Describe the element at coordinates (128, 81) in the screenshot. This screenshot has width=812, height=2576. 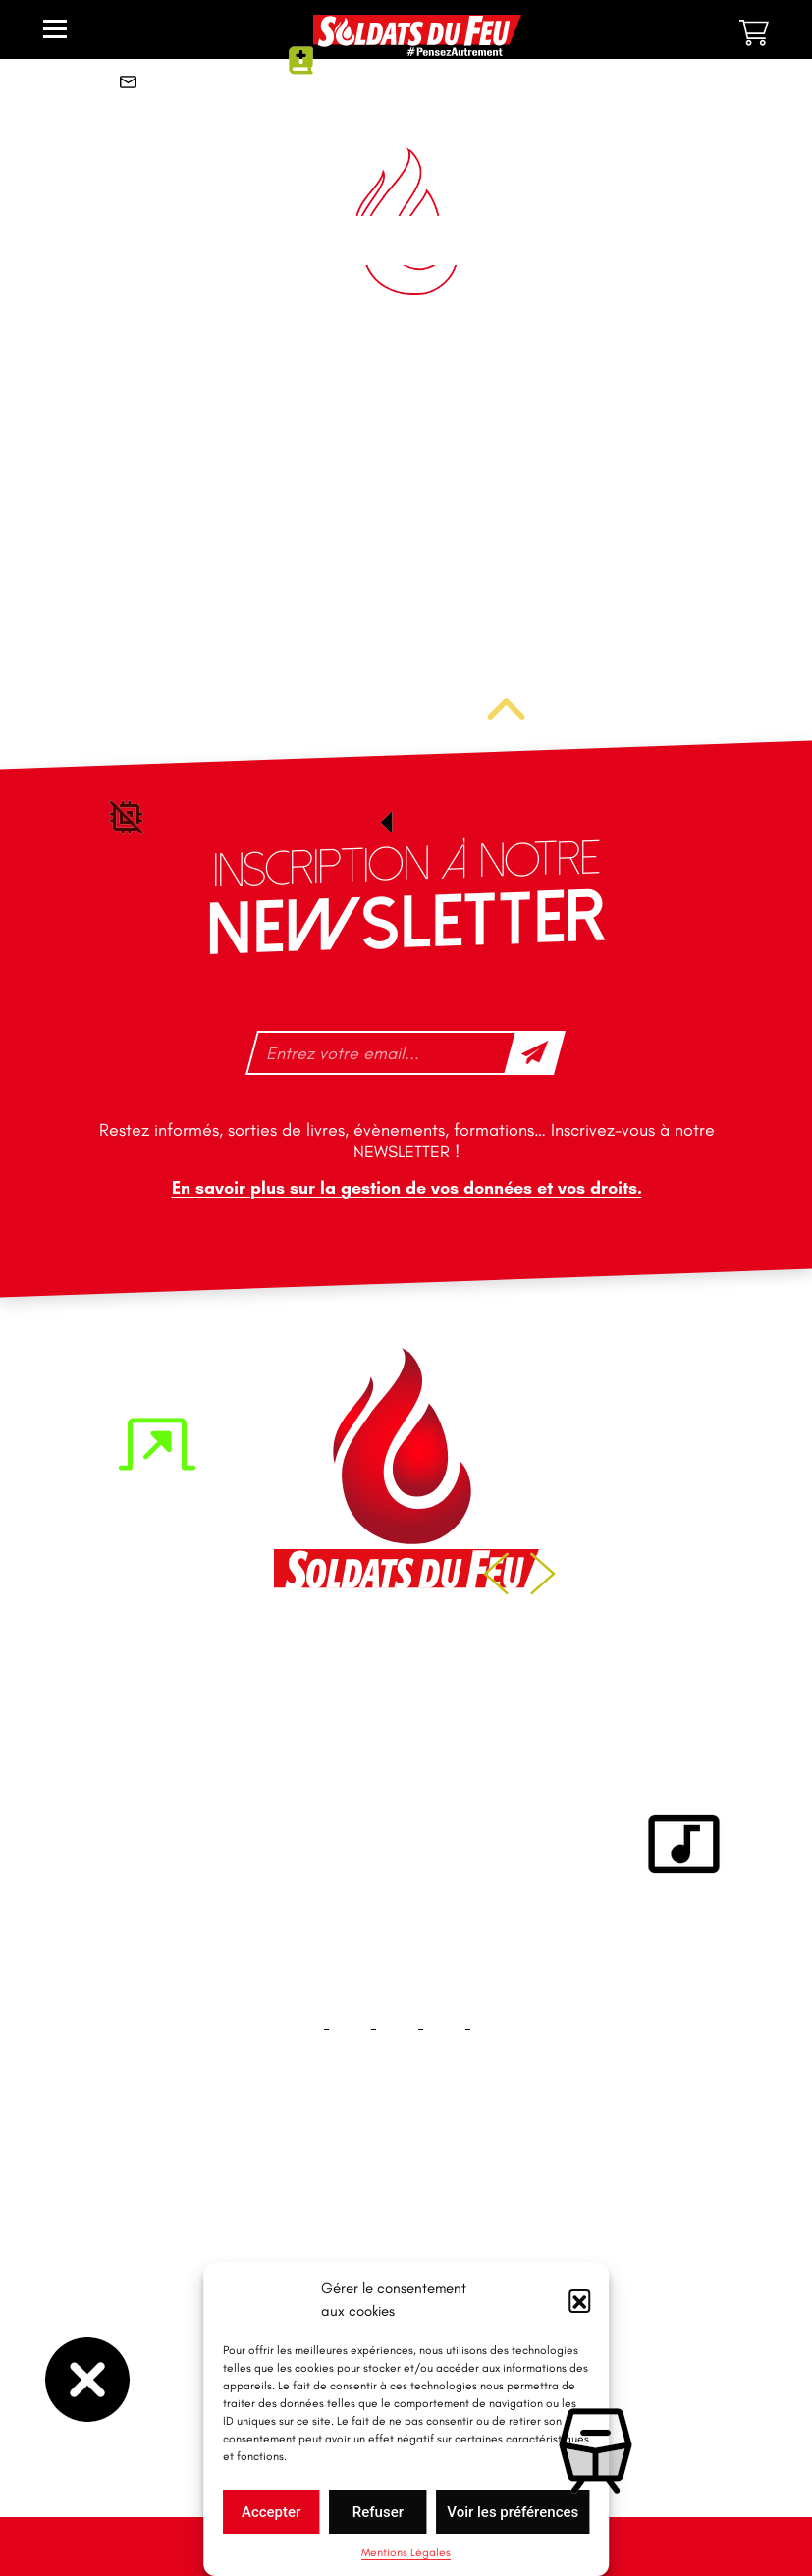
I see `open your inbox` at that location.